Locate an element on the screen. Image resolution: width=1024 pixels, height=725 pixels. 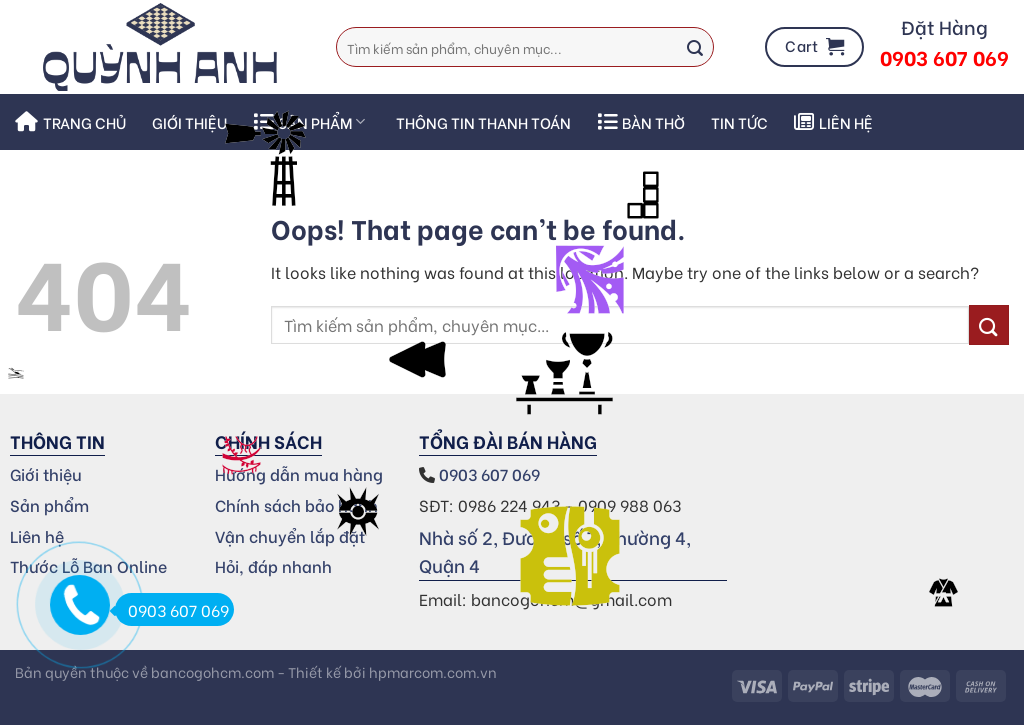
activate breath attack or special ability is located at coordinates (589, 279).